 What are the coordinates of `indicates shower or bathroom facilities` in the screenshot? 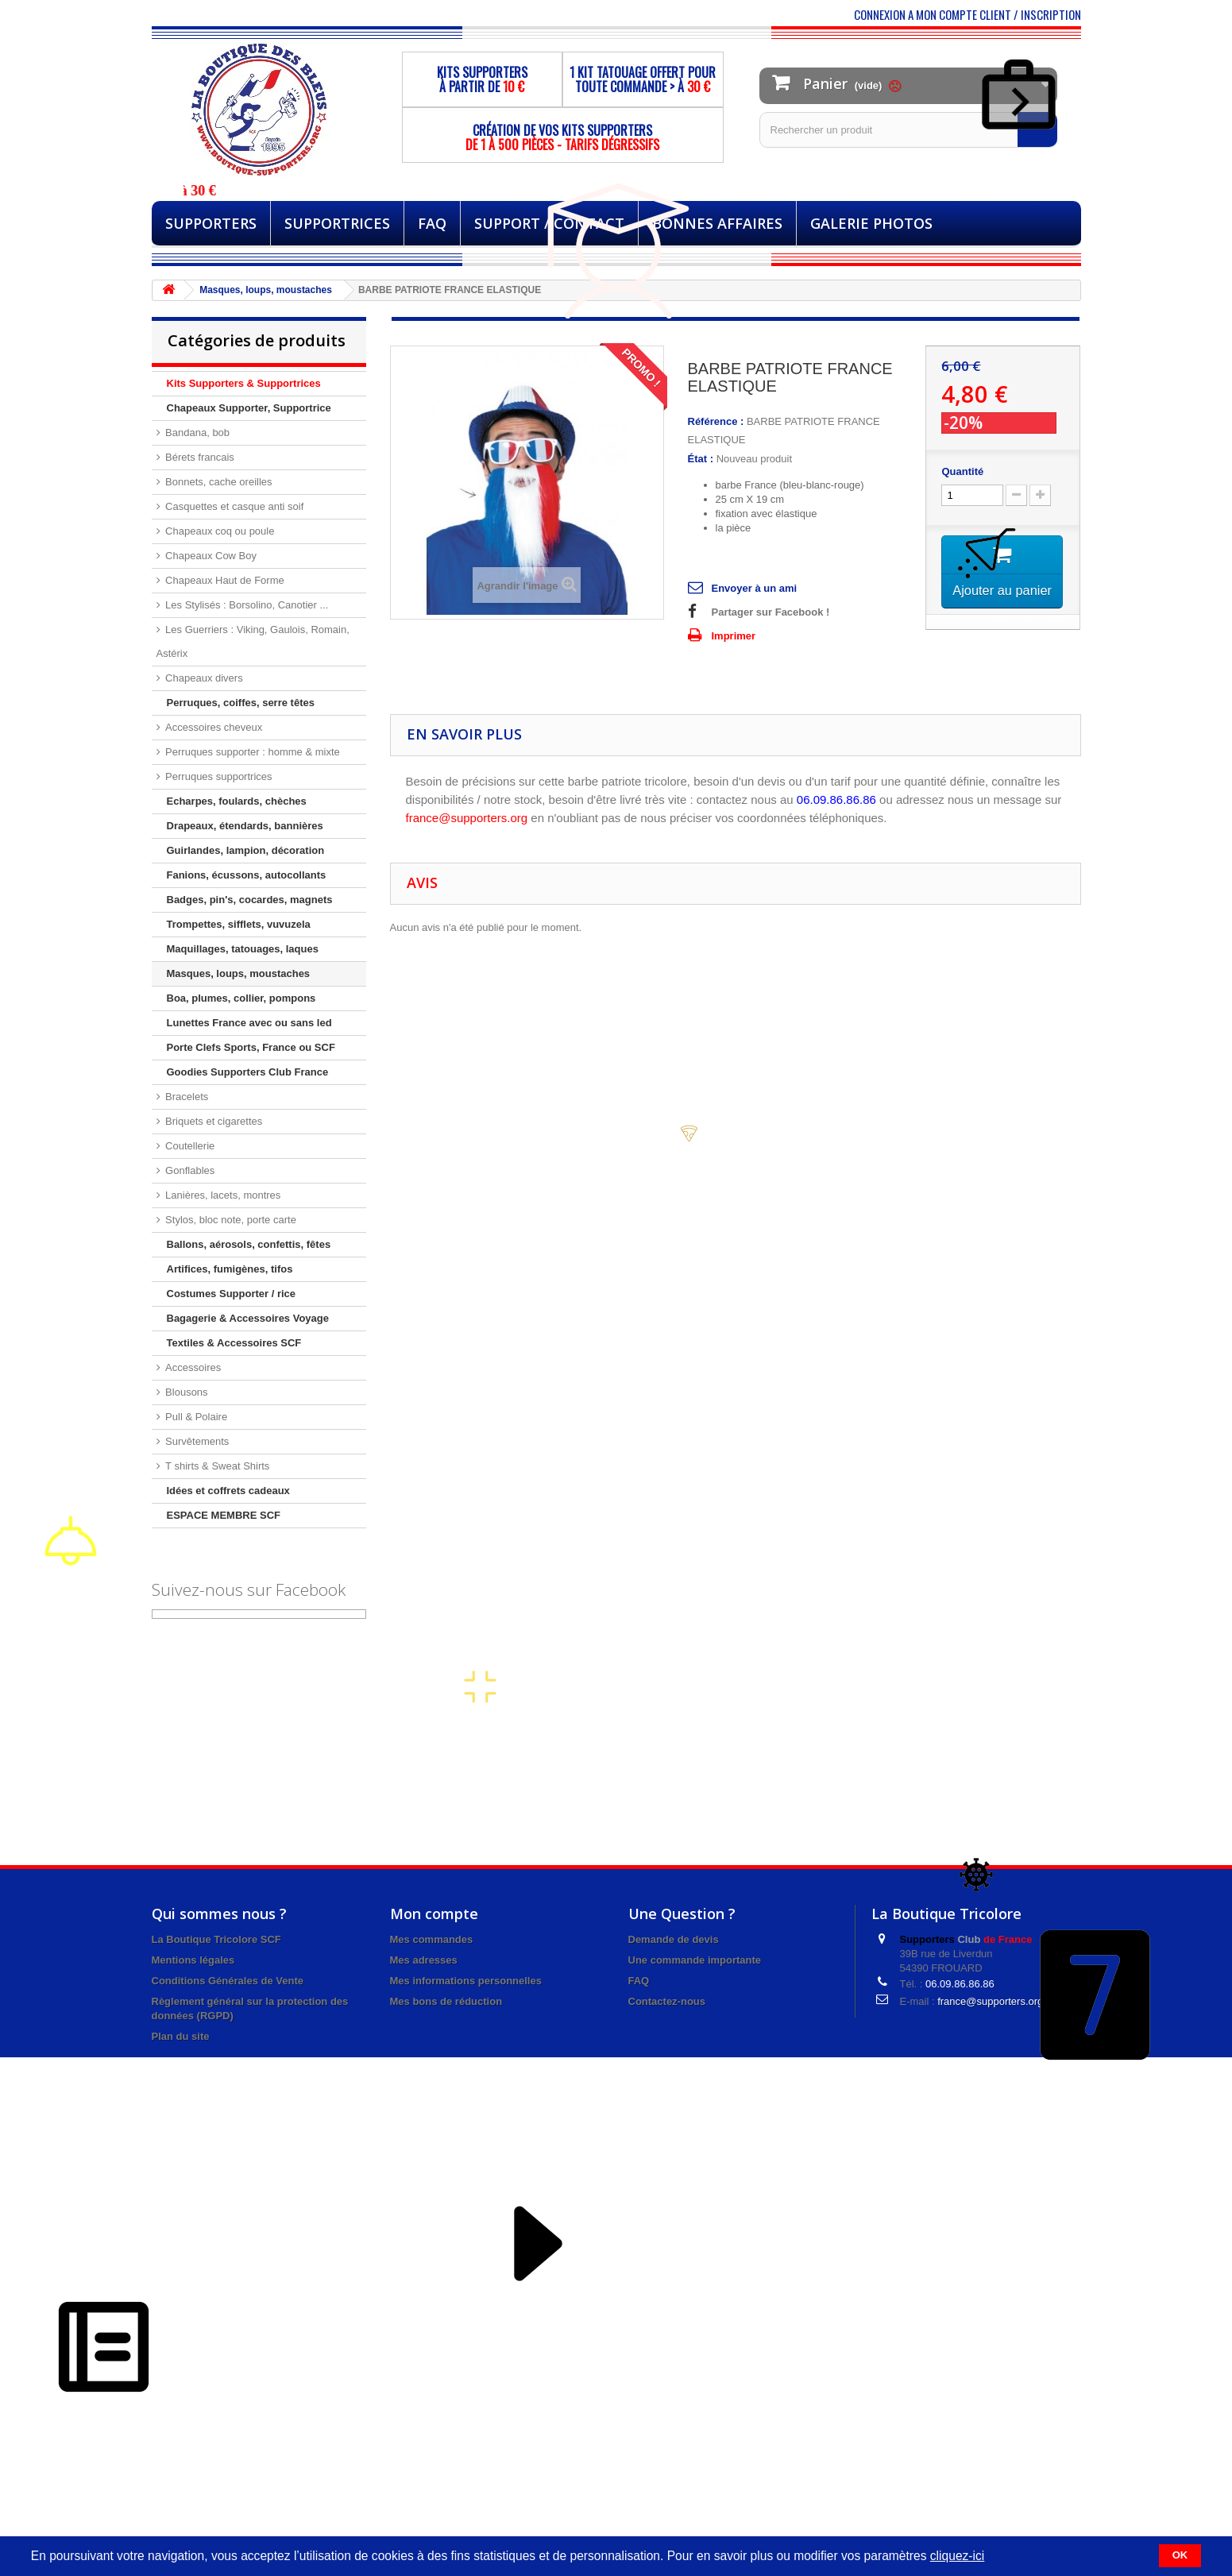 It's located at (986, 550).